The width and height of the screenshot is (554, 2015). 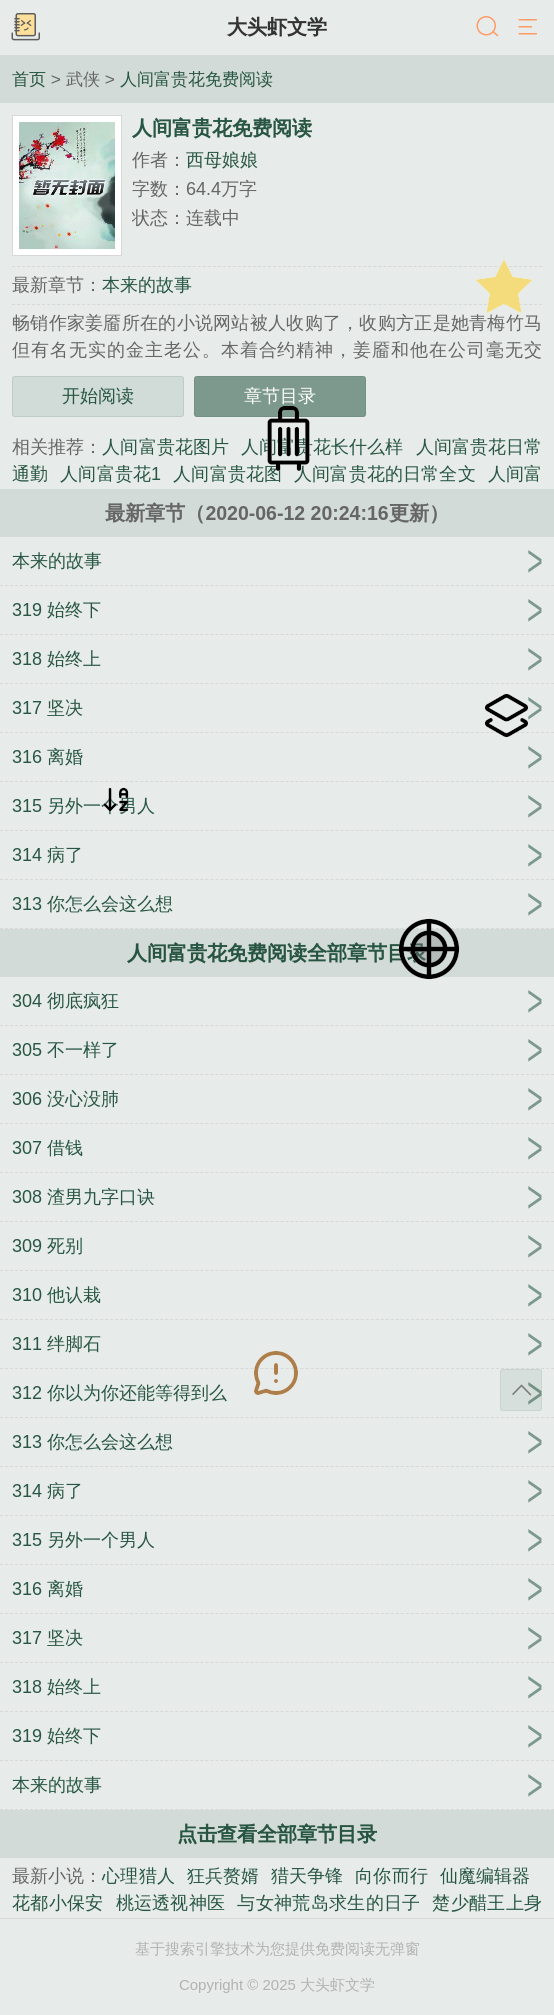 What do you see at coordinates (276, 1373) in the screenshot?
I see `message with a warning or alert` at bounding box center [276, 1373].